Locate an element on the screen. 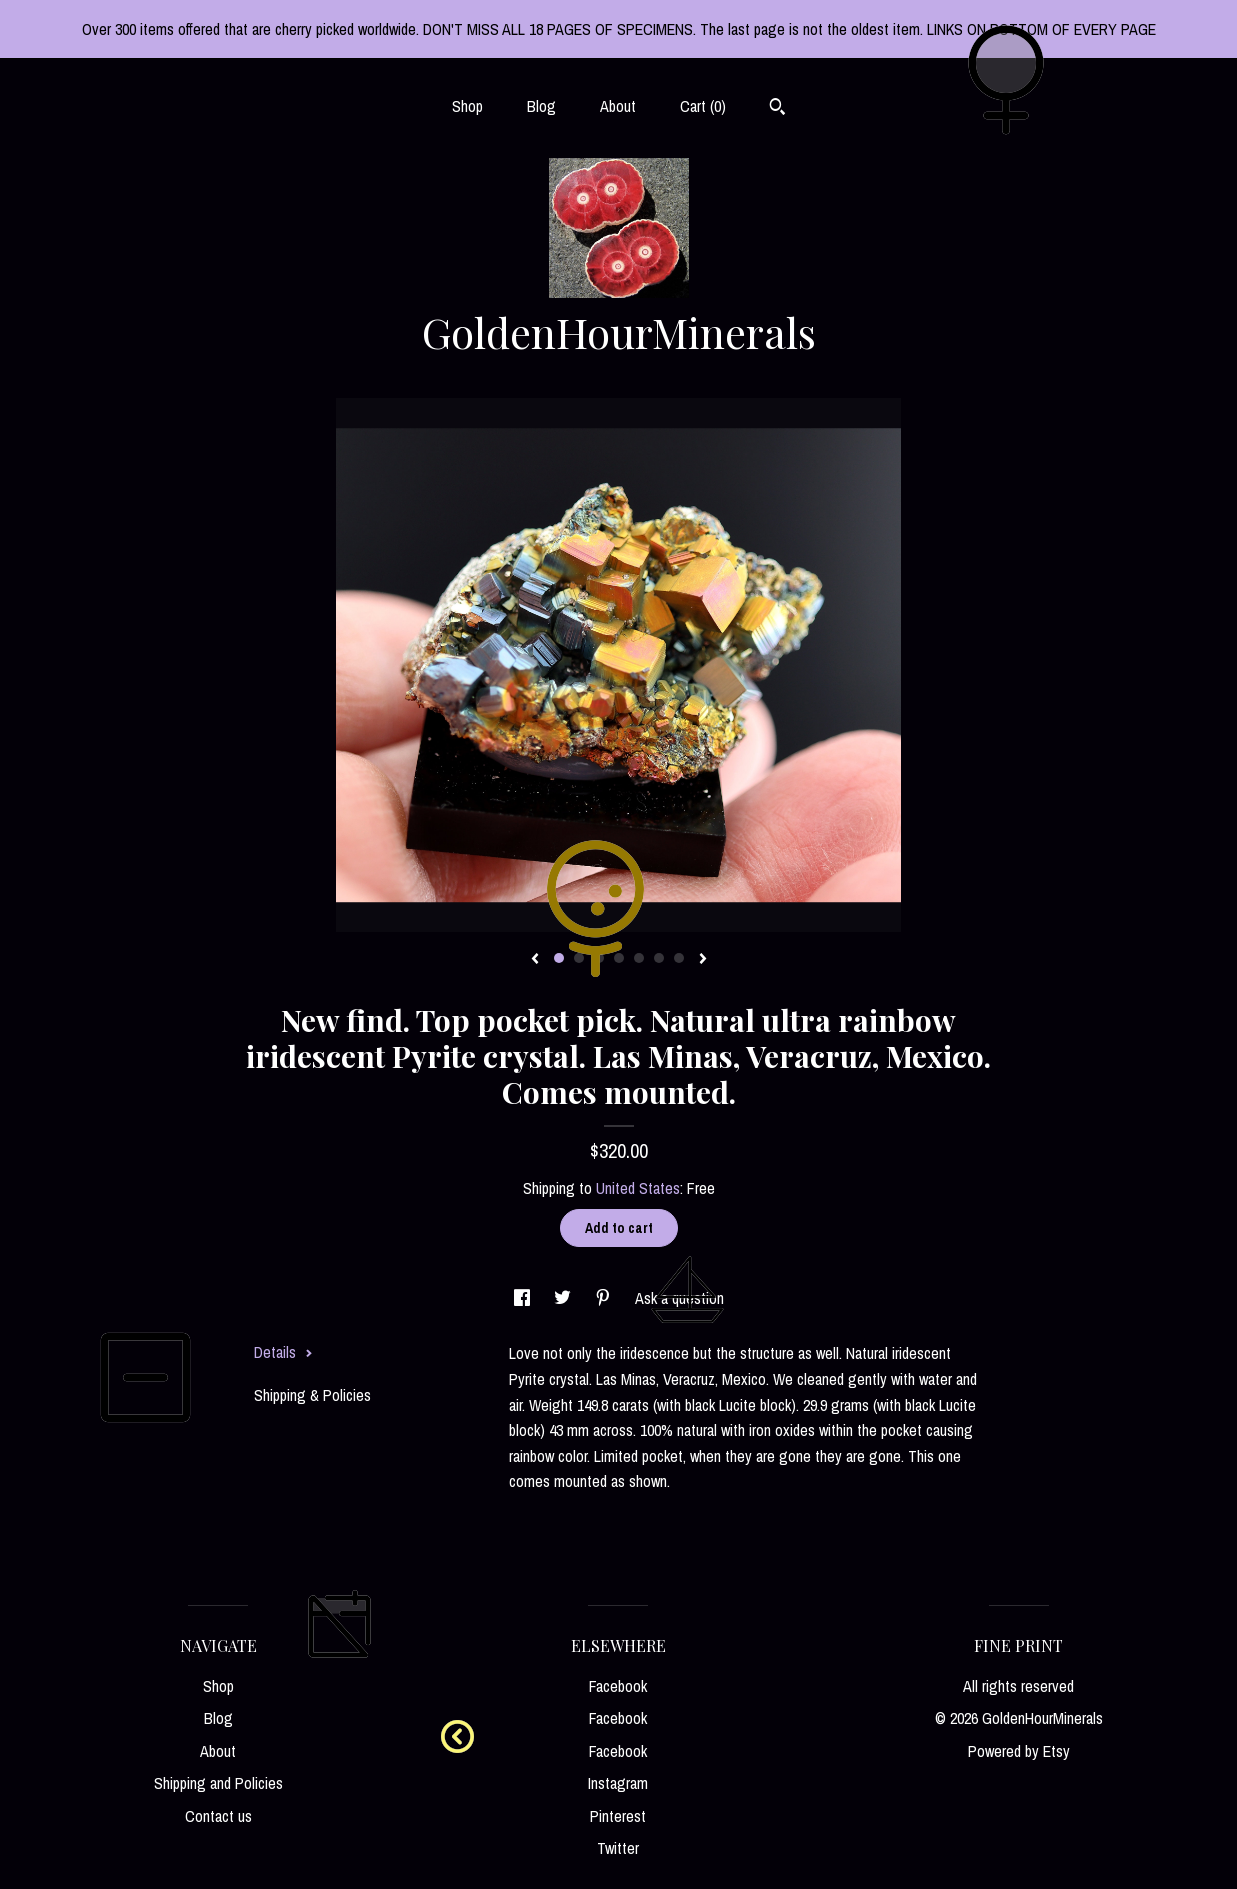  go back to the previous screen is located at coordinates (457, 1736).